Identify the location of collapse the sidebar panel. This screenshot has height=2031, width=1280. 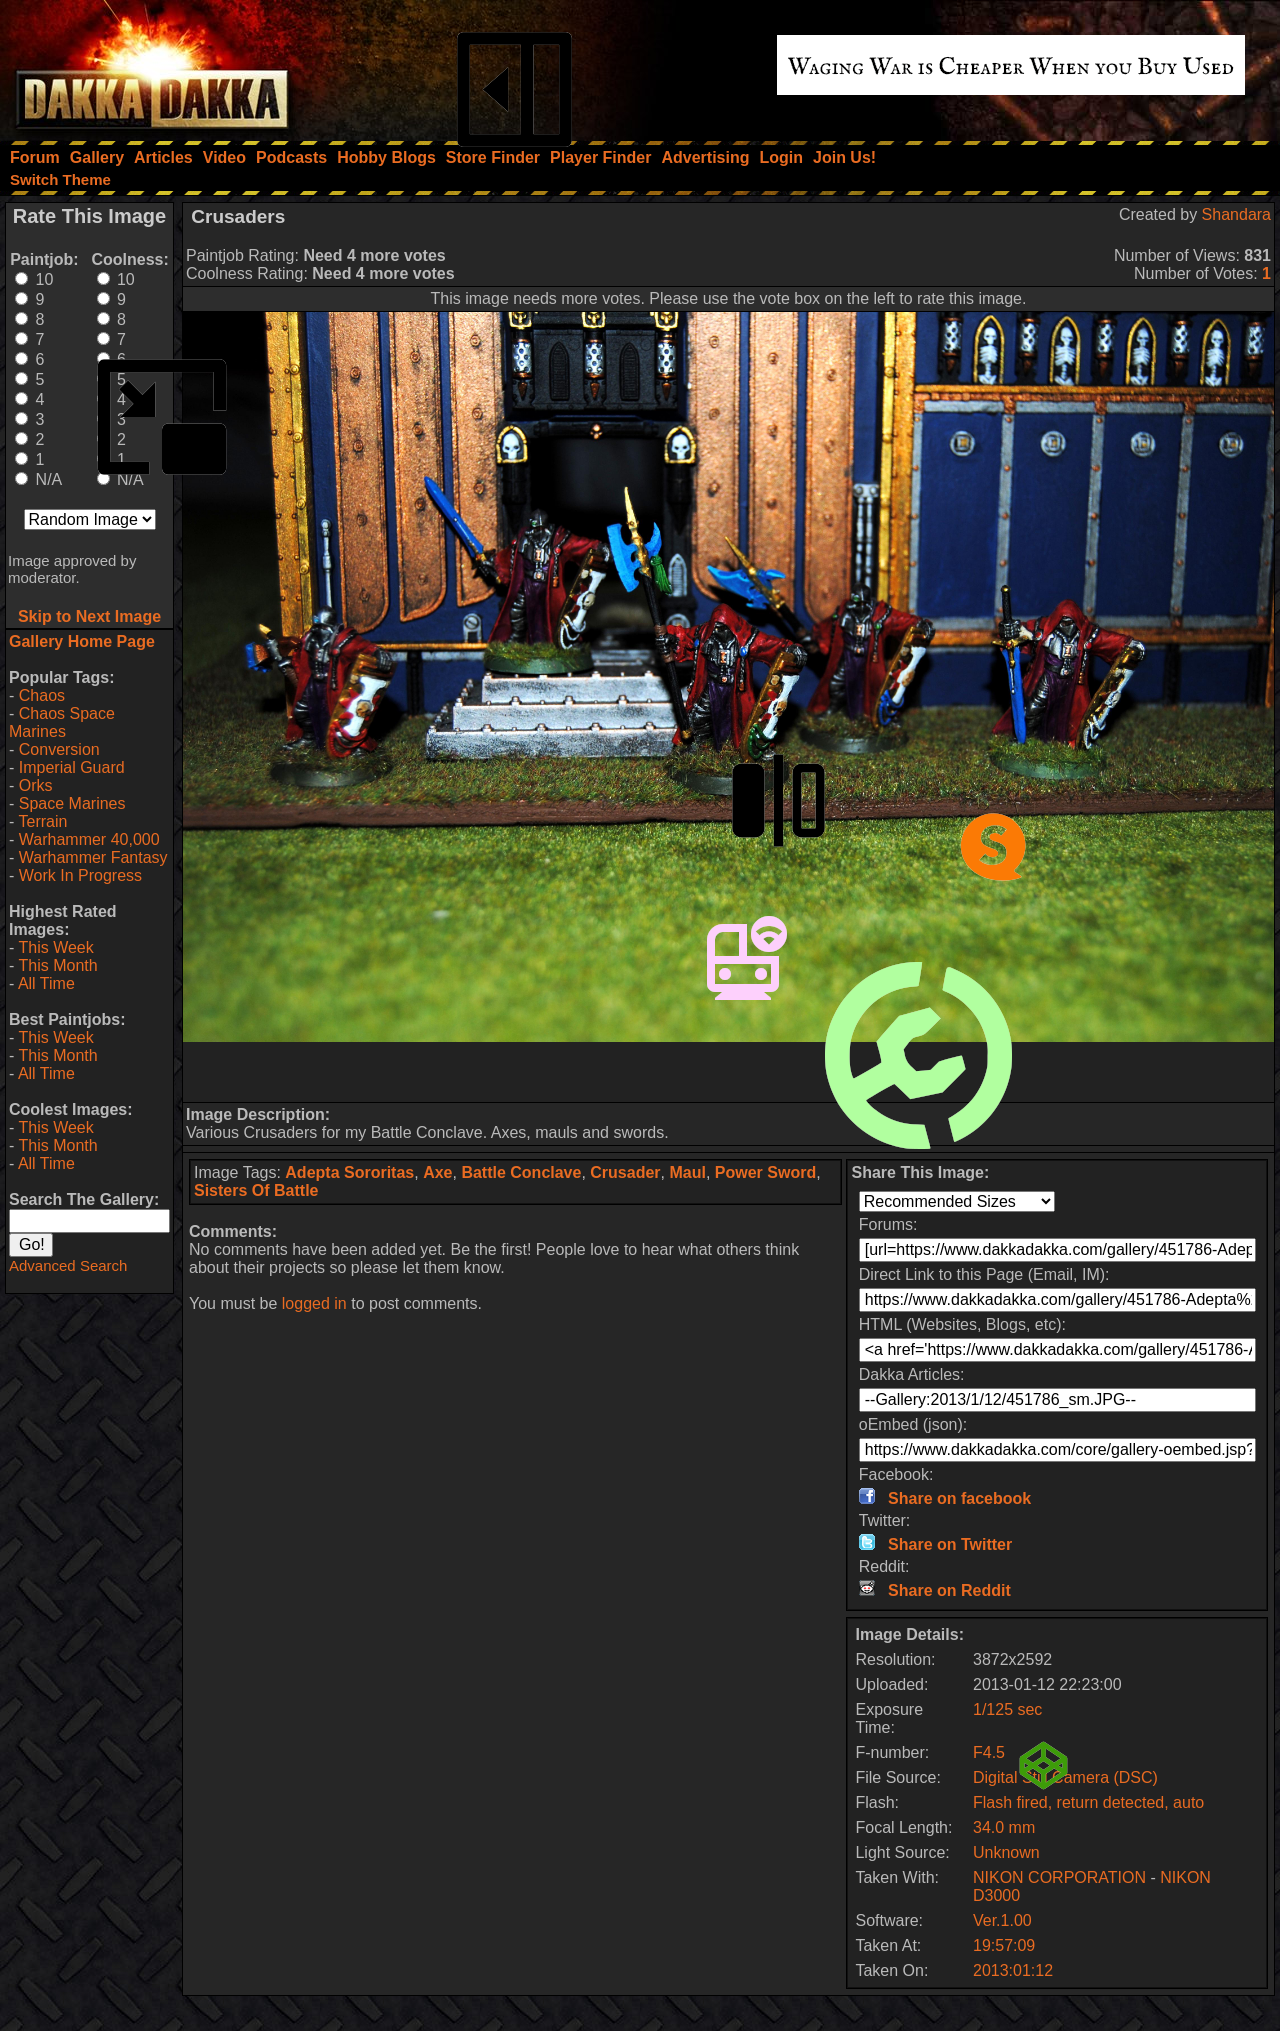
(514, 89).